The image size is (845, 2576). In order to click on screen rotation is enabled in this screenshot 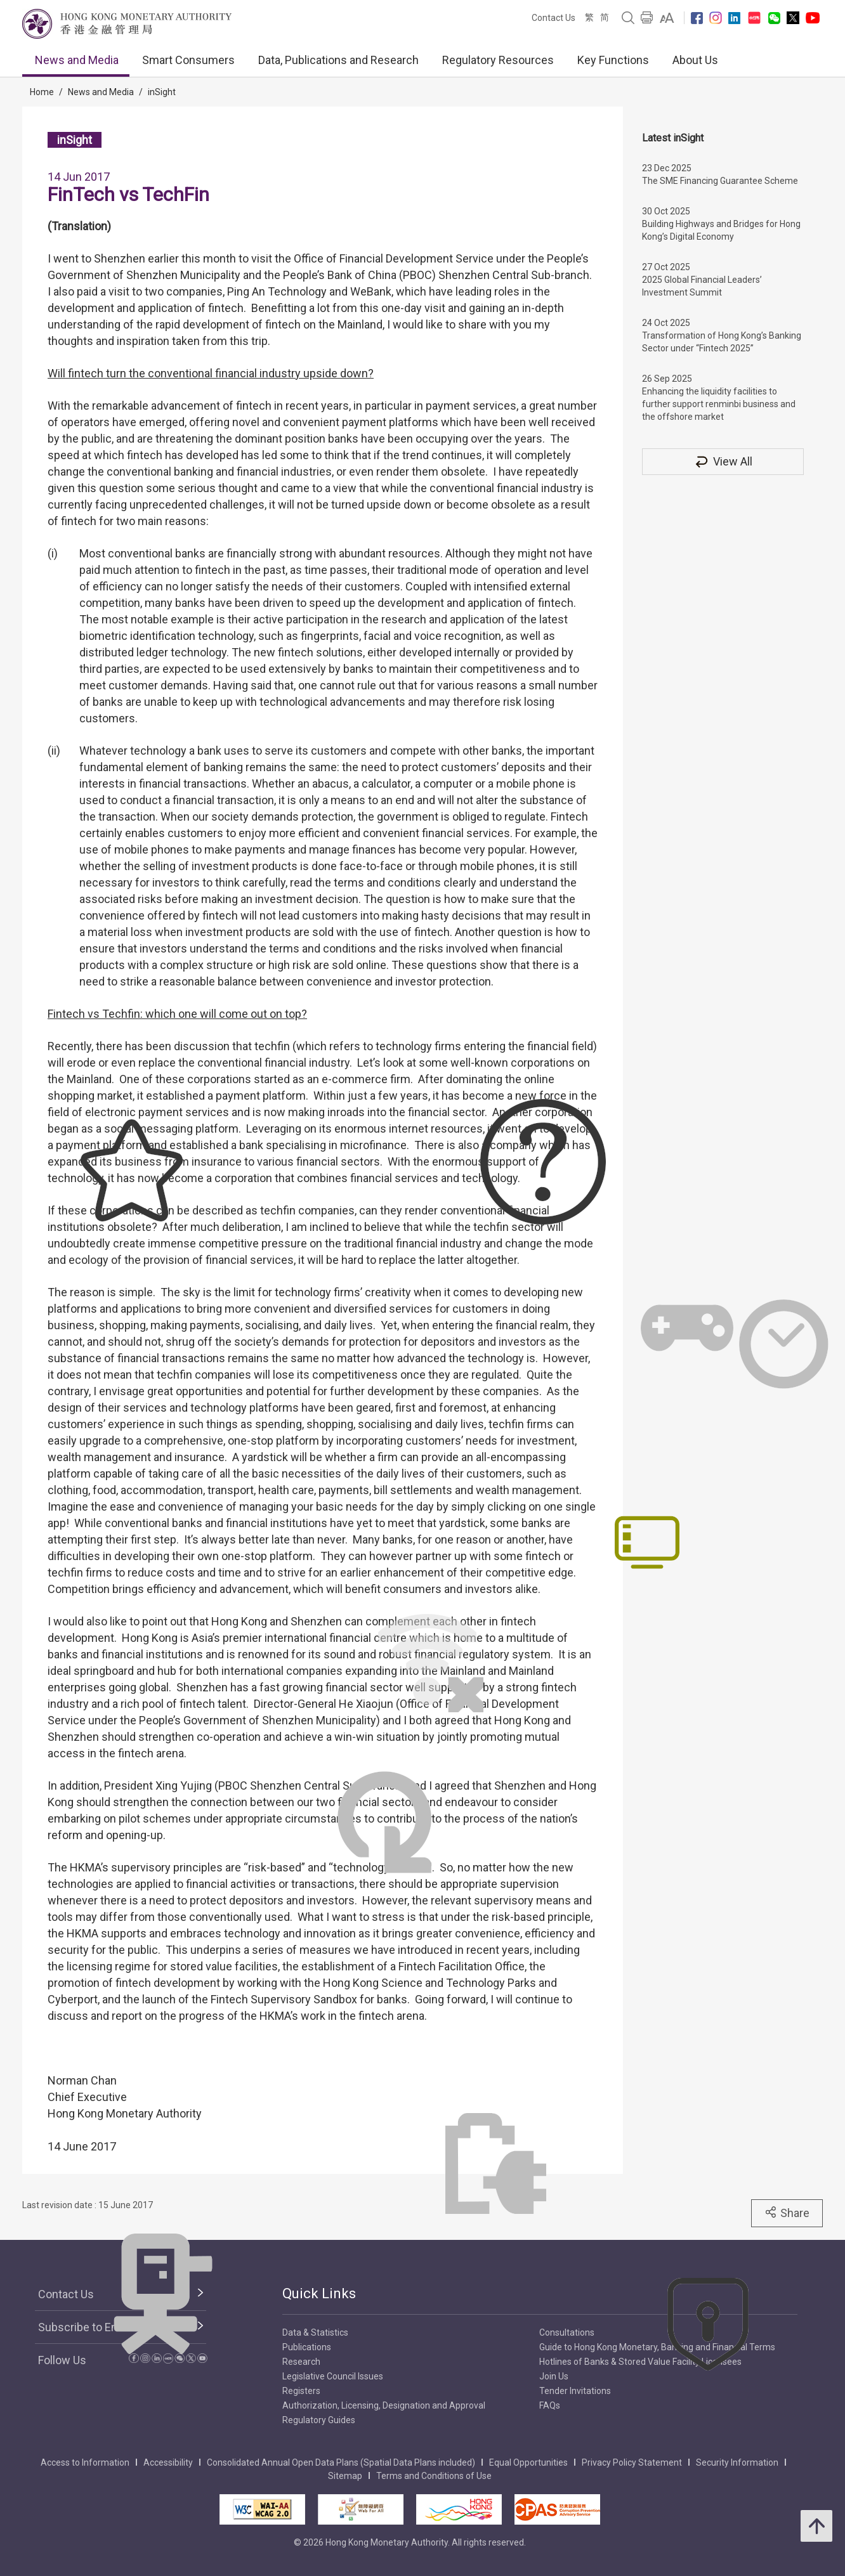, I will do `click(384, 1826)`.